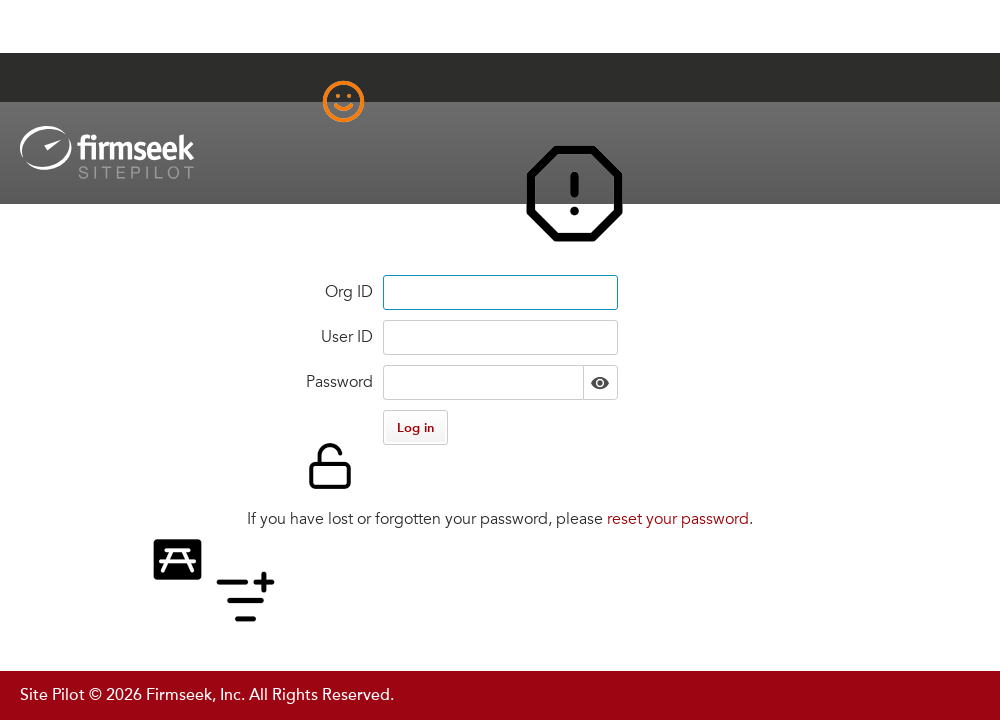 The width and height of the screenshot is (1000, 720). I want to click on indicates a critical error or warning, so click(574, 193).